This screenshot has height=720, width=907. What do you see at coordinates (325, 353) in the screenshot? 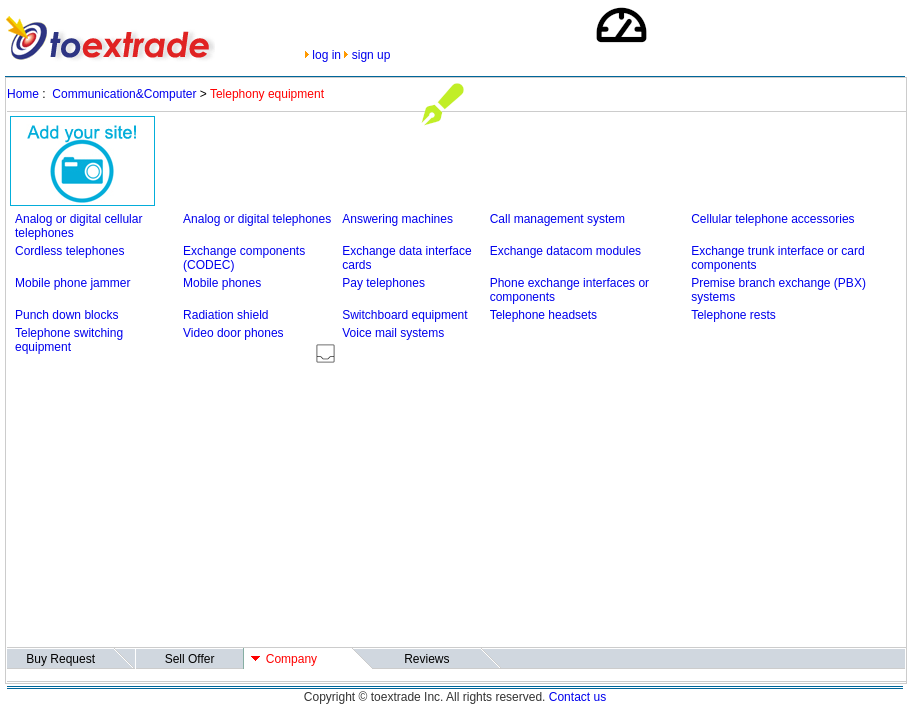
I see `access inbox or incoming items` at bounding box center [325, 353].